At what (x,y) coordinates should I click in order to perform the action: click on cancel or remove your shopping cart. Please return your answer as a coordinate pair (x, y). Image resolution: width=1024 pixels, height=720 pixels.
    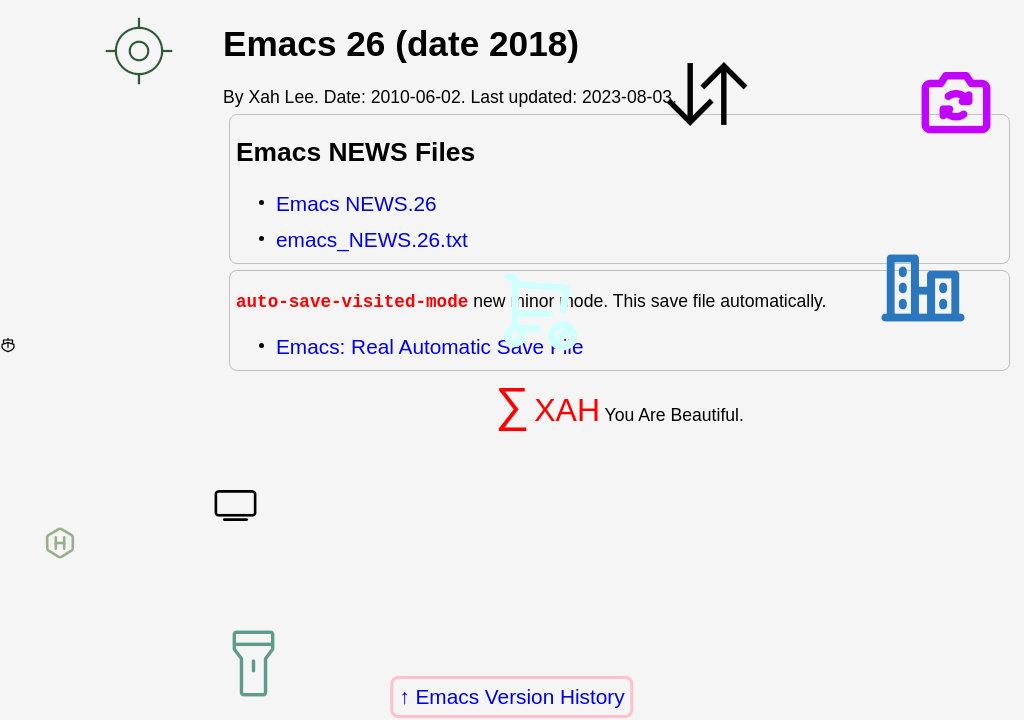
    Looking at the image, I should click on (537, 310).